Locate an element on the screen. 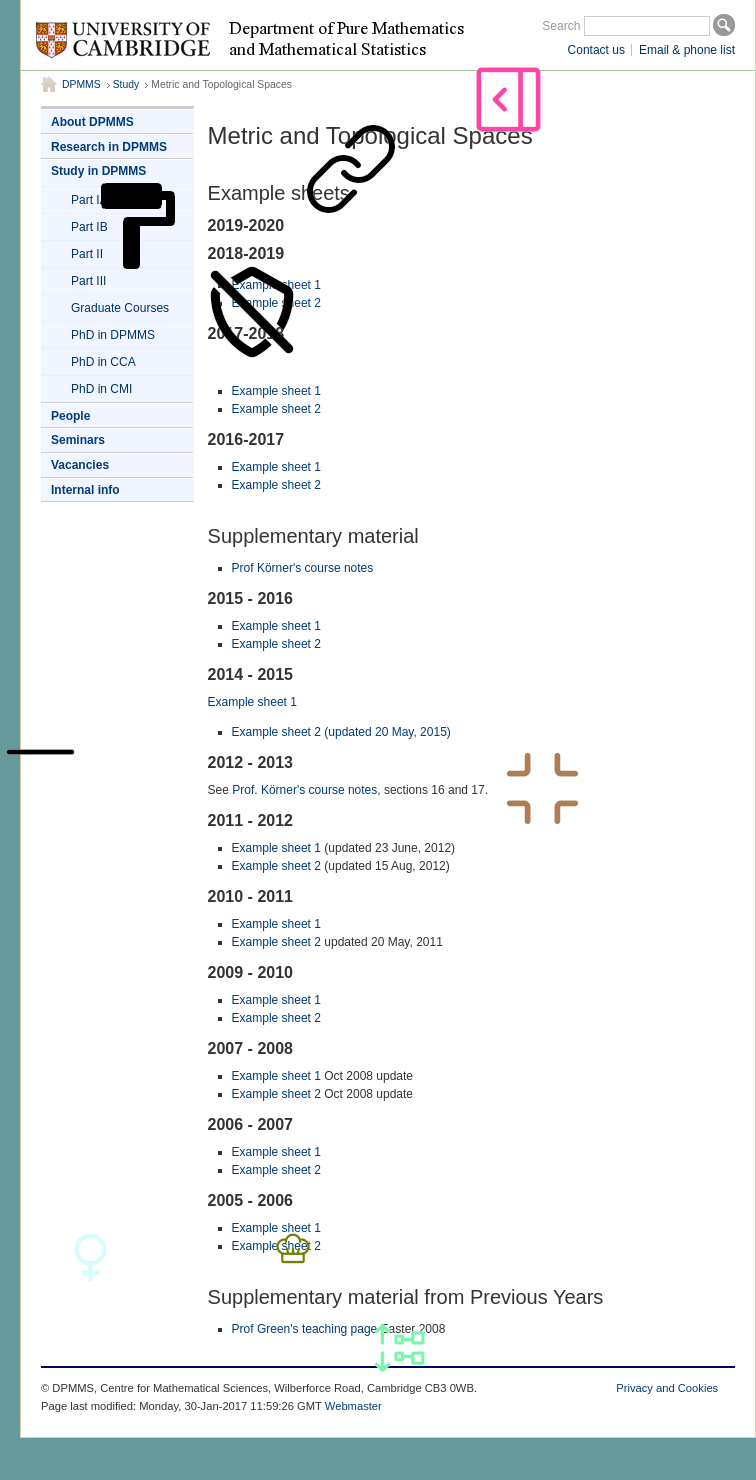 This screenshot has height=1480, width=756. ungroup items by reference type is located at coordinates (401, 1348).